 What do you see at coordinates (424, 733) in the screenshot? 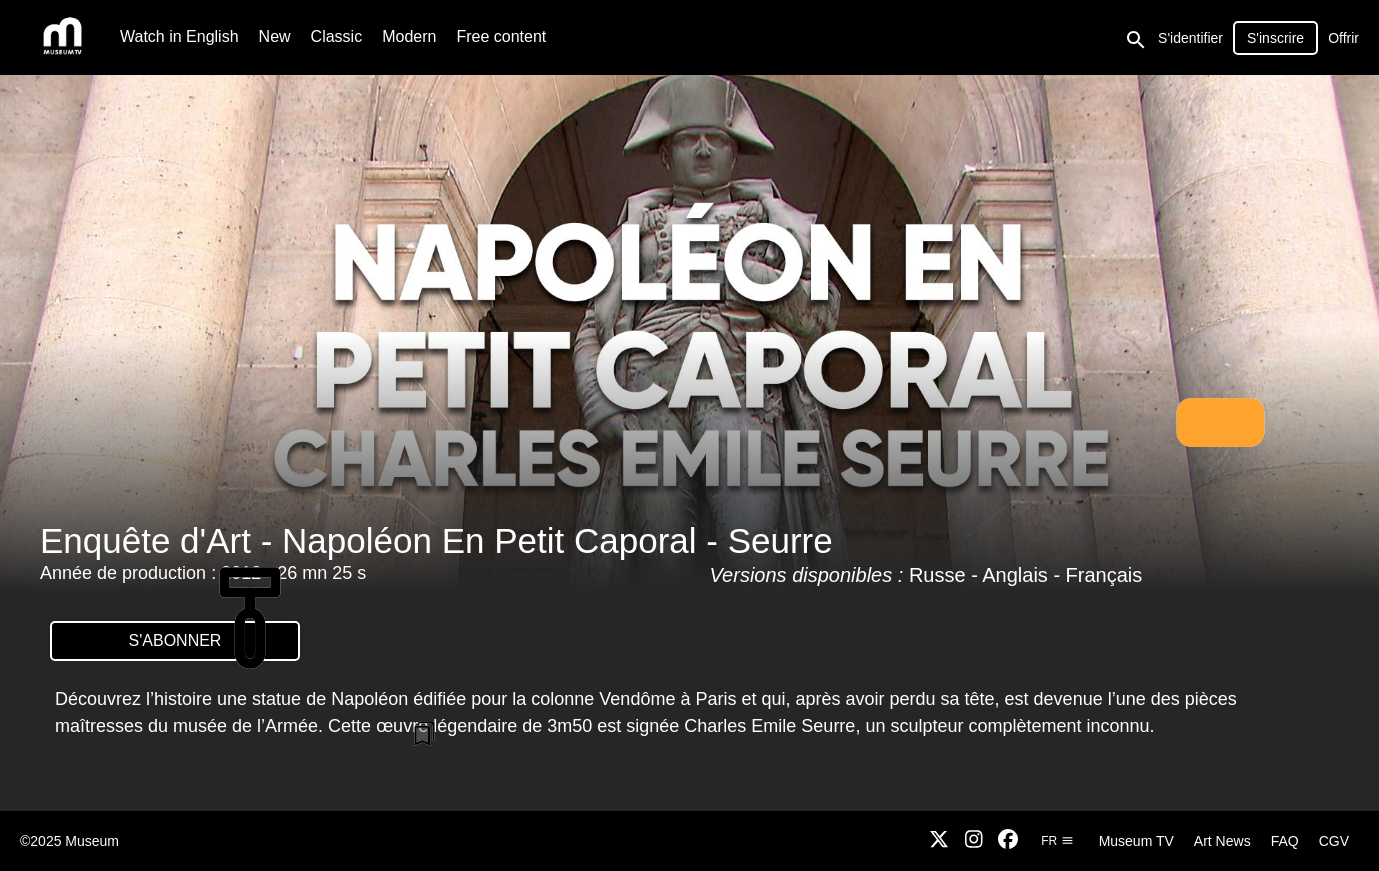
I see `view your saved bookmarks` at bounding box center [424, 733].